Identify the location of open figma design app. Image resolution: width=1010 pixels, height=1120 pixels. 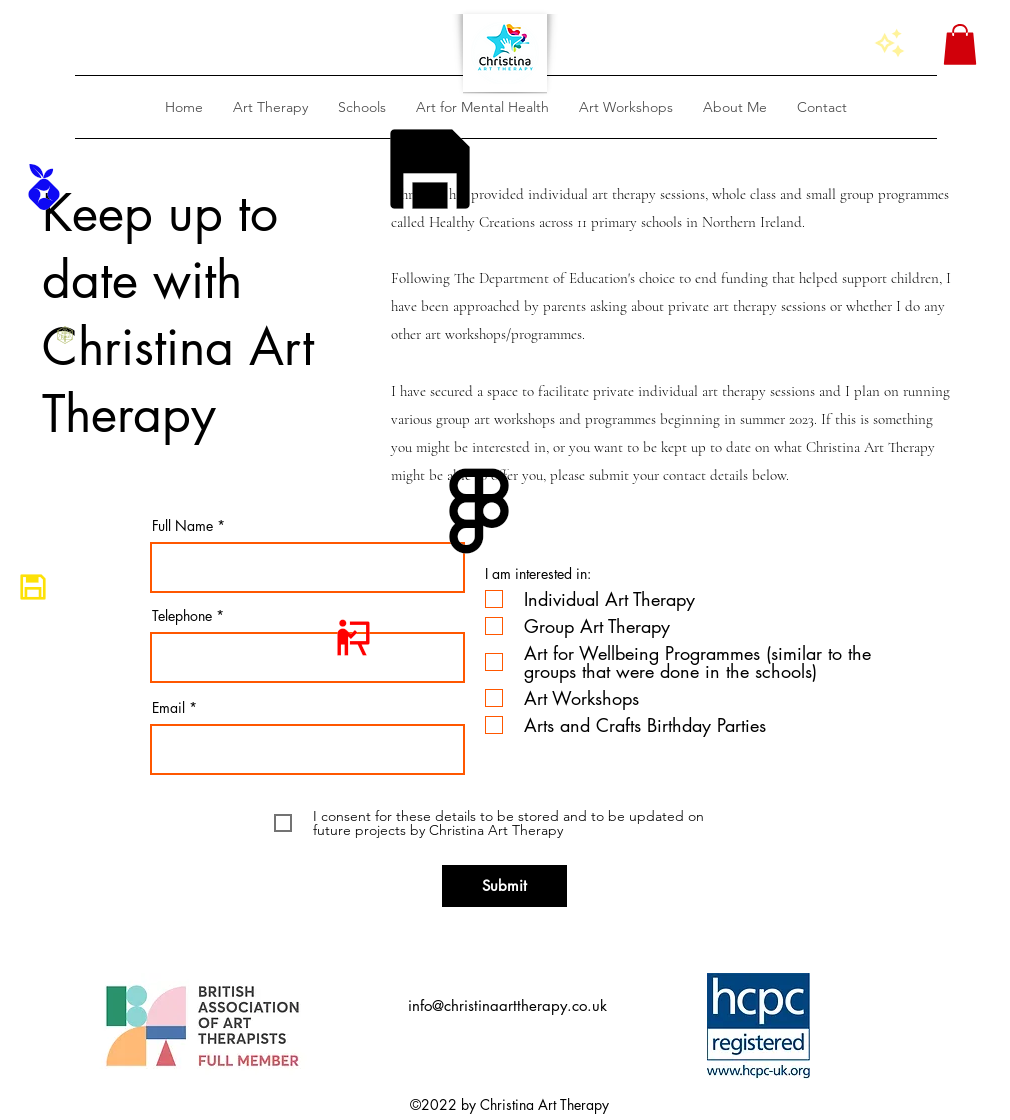
(479, 511).